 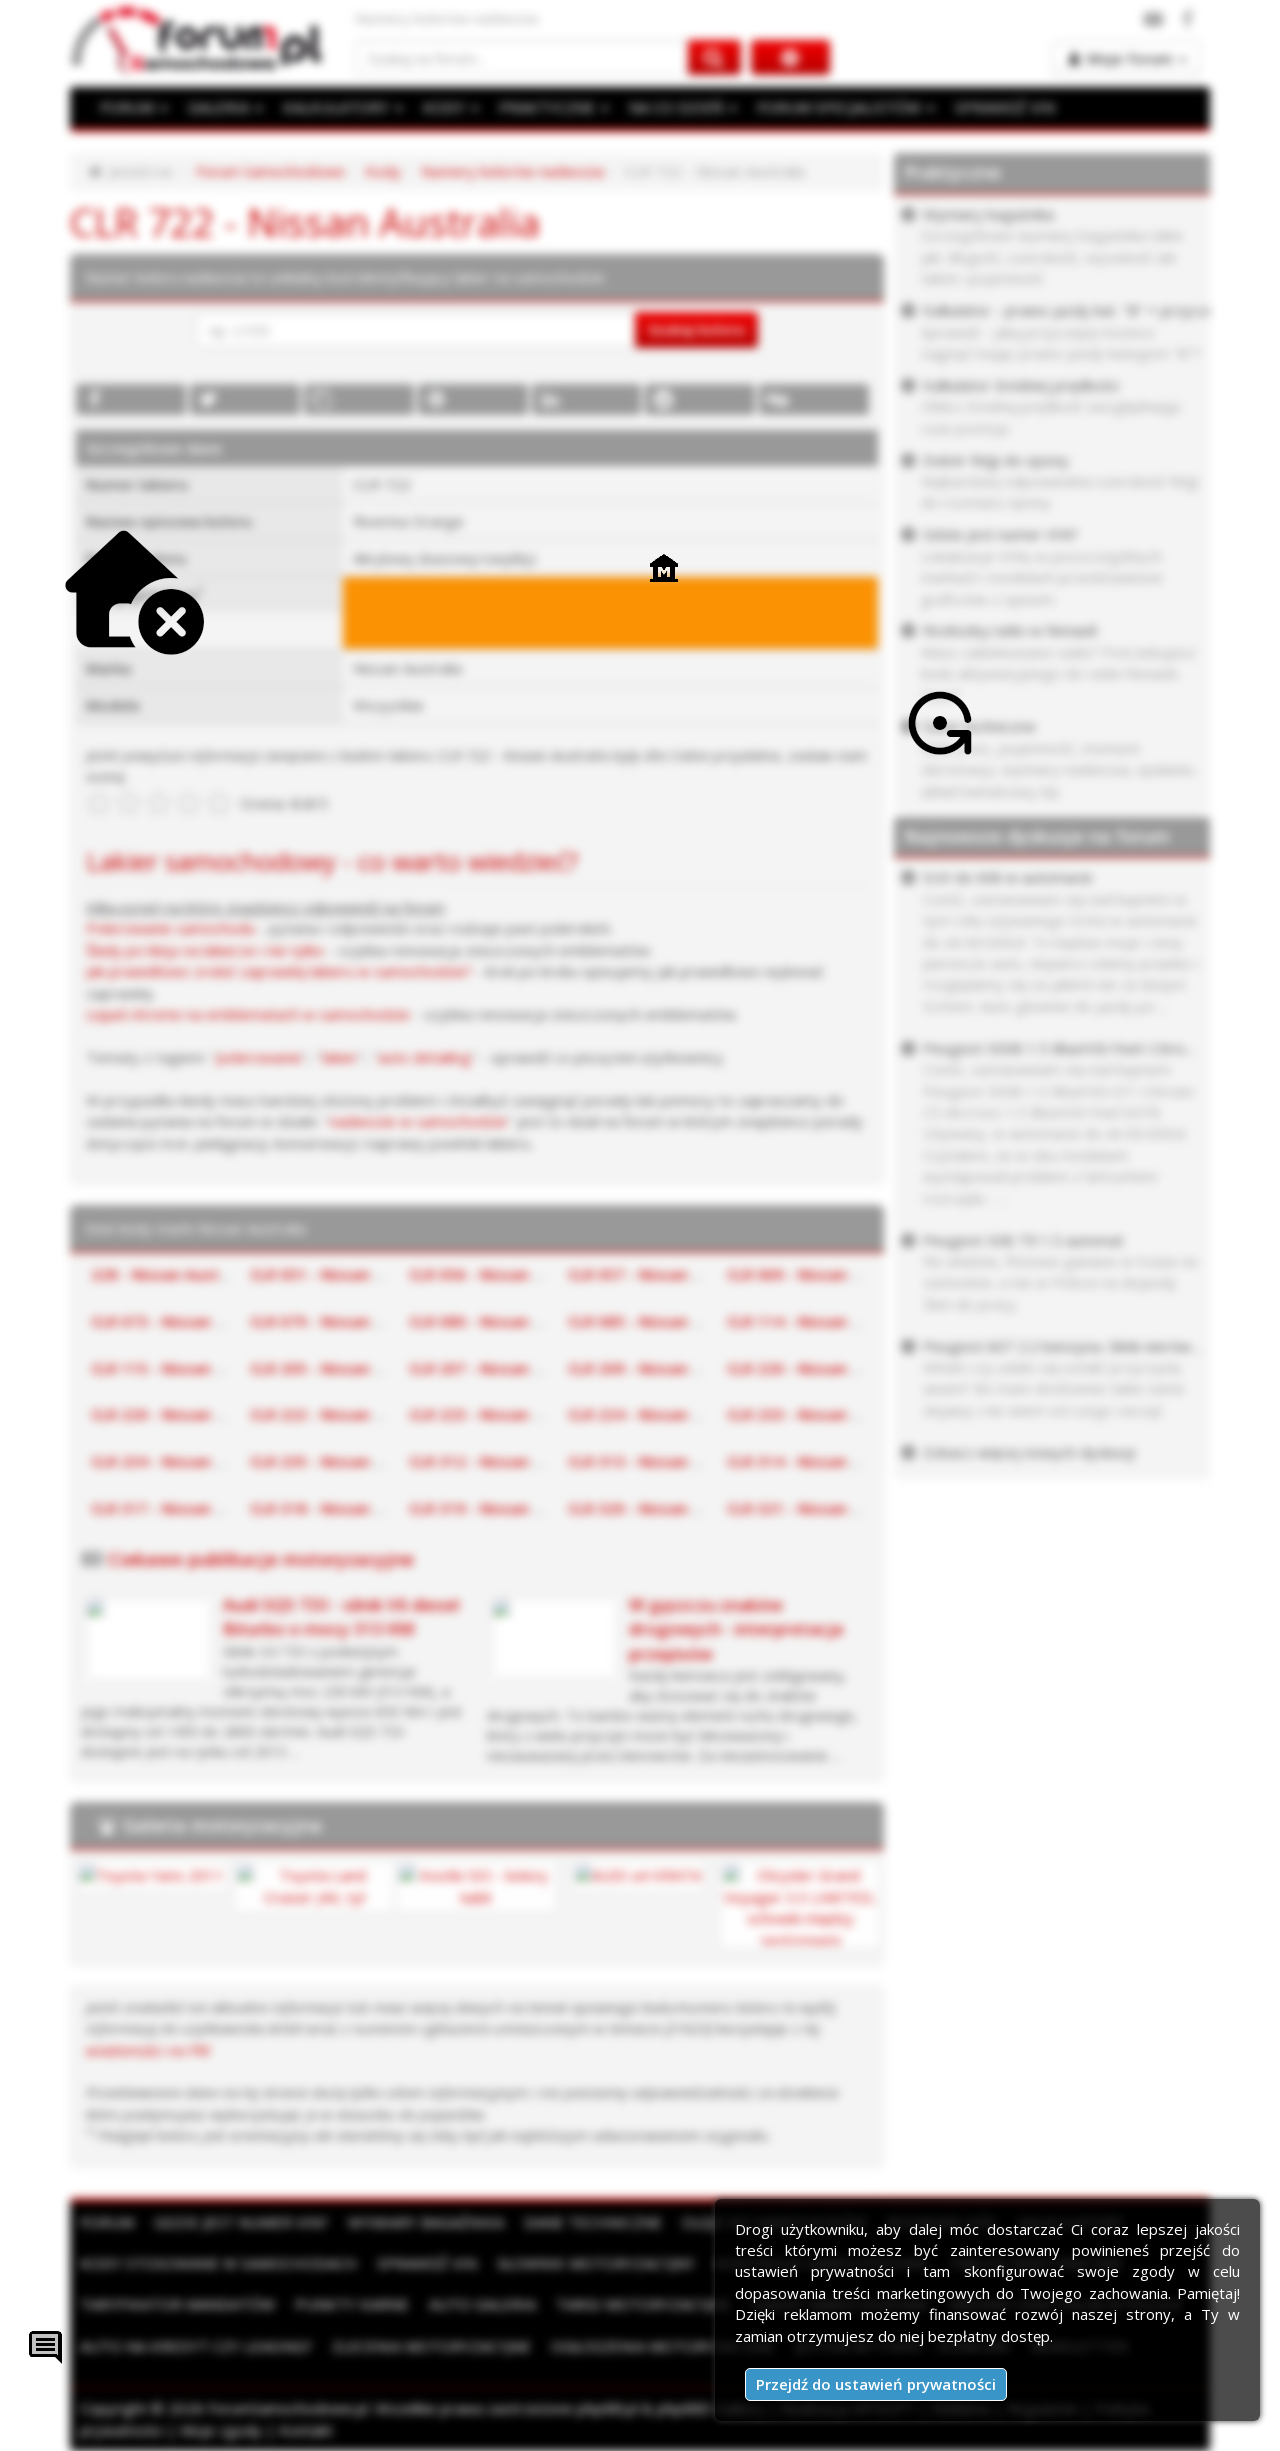 What do you see at coordinates (664, 568) in the screenshot?
I see `view nearby museums on the map` at bounding box center [664, 568].